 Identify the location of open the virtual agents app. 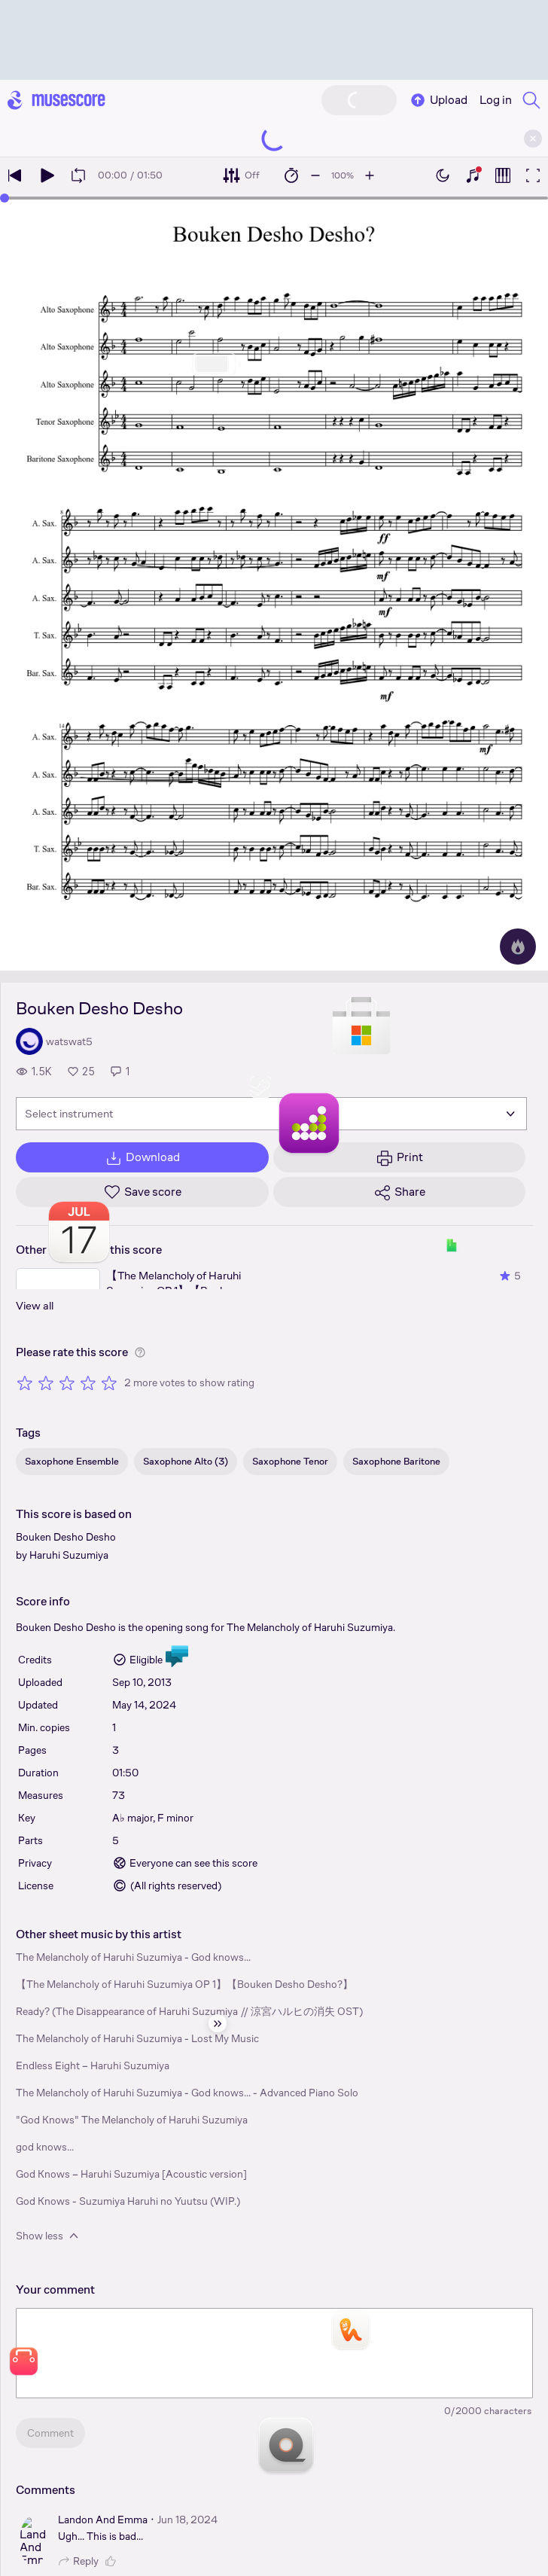
(177, 1656).